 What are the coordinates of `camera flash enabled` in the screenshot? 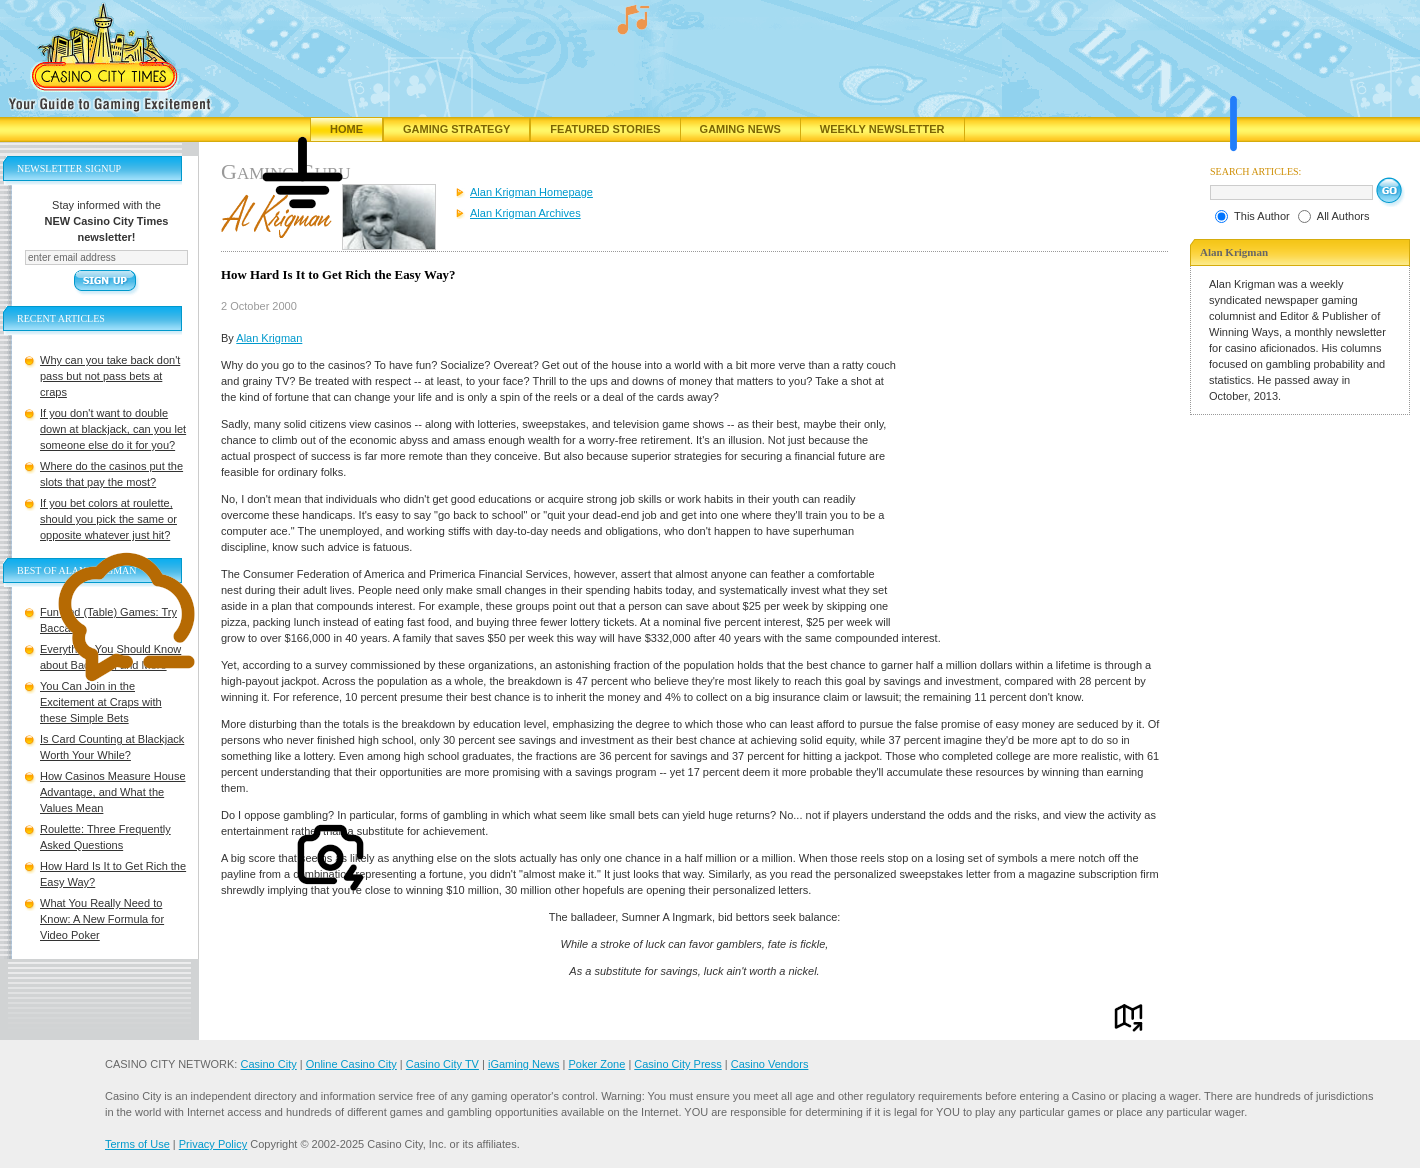 It's located at (330, 854).